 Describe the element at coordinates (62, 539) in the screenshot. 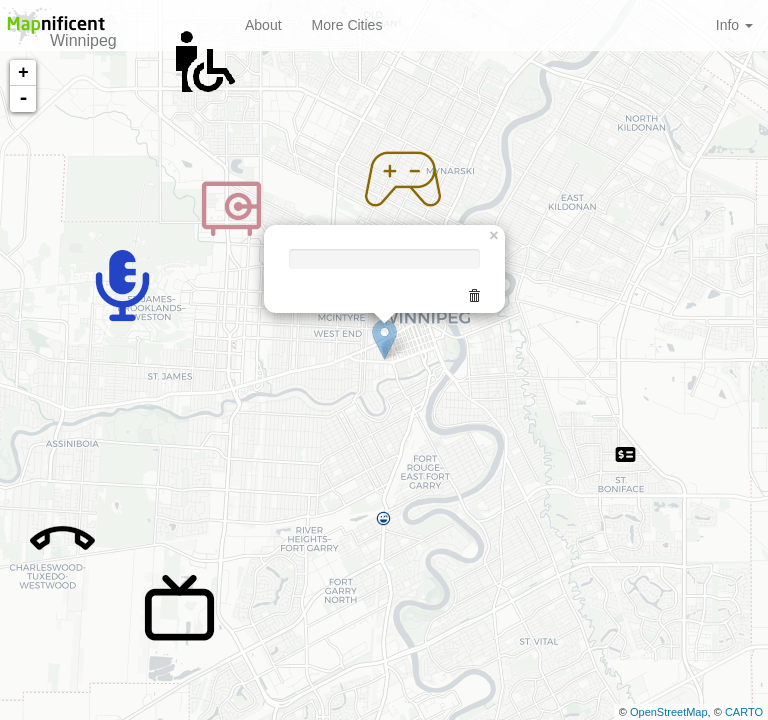

I see `end the current phone call` at that location.